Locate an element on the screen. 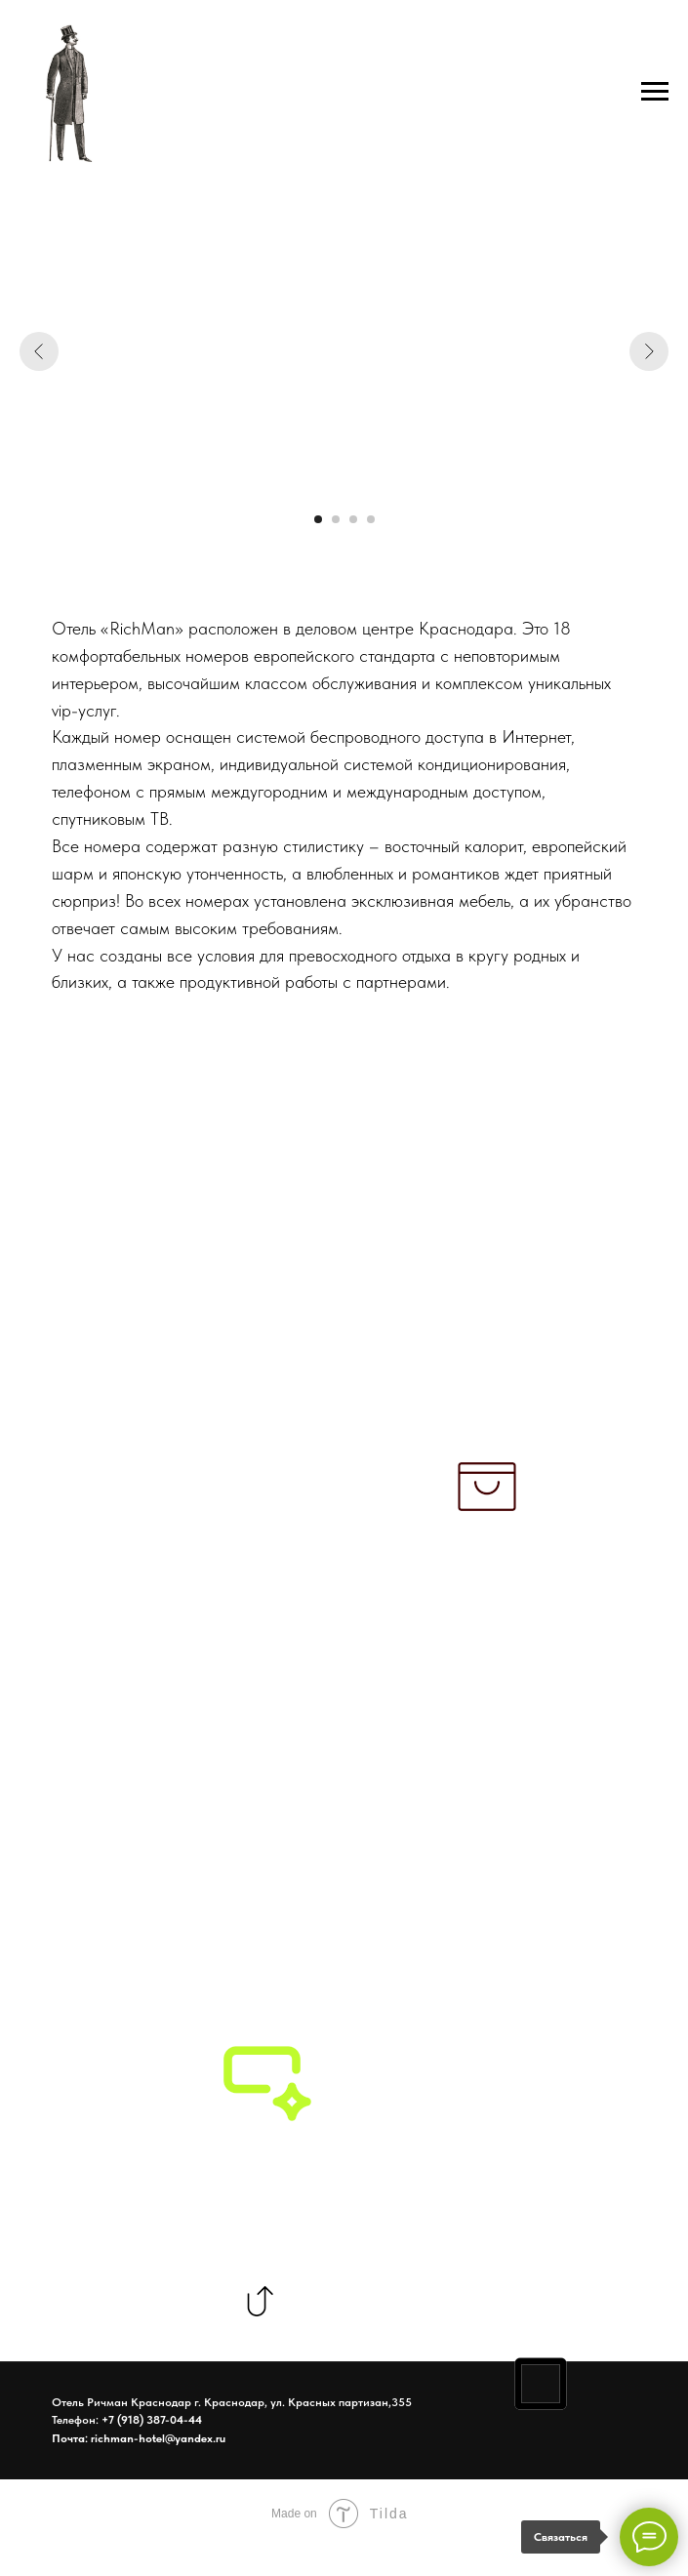 Image resolution: width=688 pixels, height=2576 pixels. view your shopping bag is located at coordinates (487, 1487).